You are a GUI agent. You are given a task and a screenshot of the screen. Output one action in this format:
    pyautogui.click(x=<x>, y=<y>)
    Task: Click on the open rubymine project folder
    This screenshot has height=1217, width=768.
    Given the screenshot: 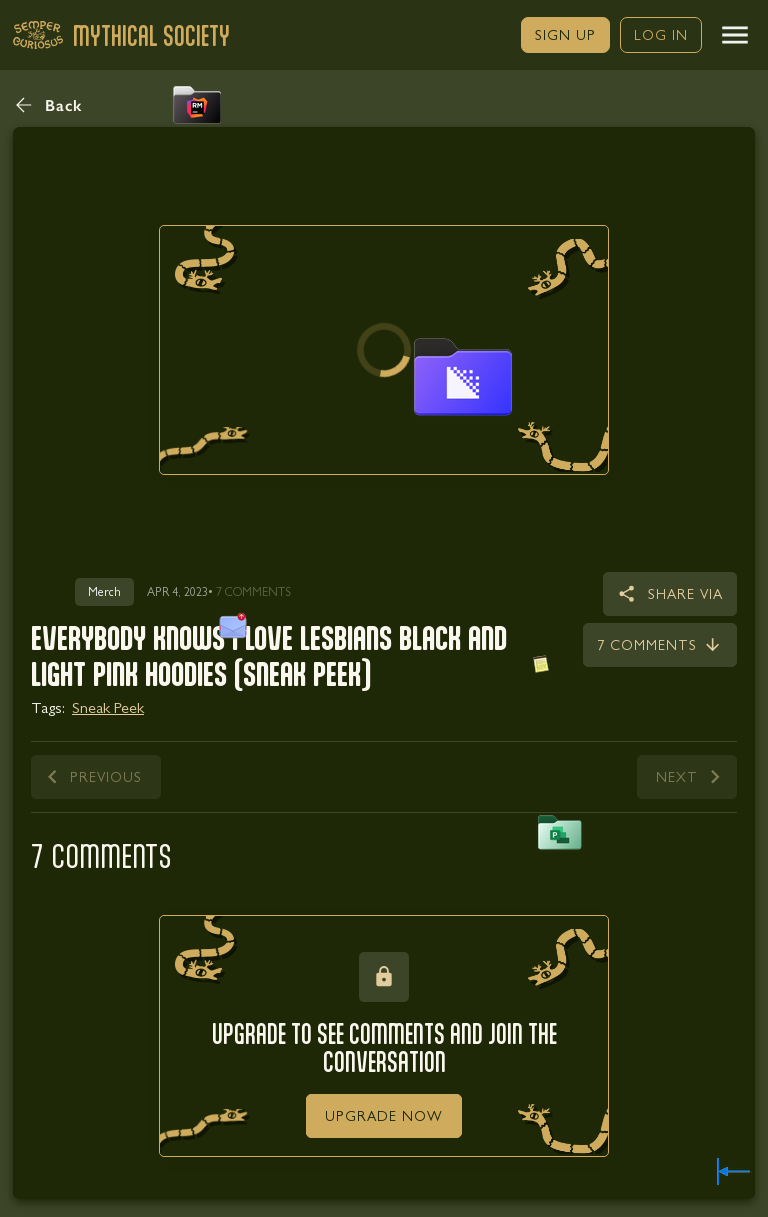 What is the action you would take?
    pyautogui.click(x=197, y=106)
    